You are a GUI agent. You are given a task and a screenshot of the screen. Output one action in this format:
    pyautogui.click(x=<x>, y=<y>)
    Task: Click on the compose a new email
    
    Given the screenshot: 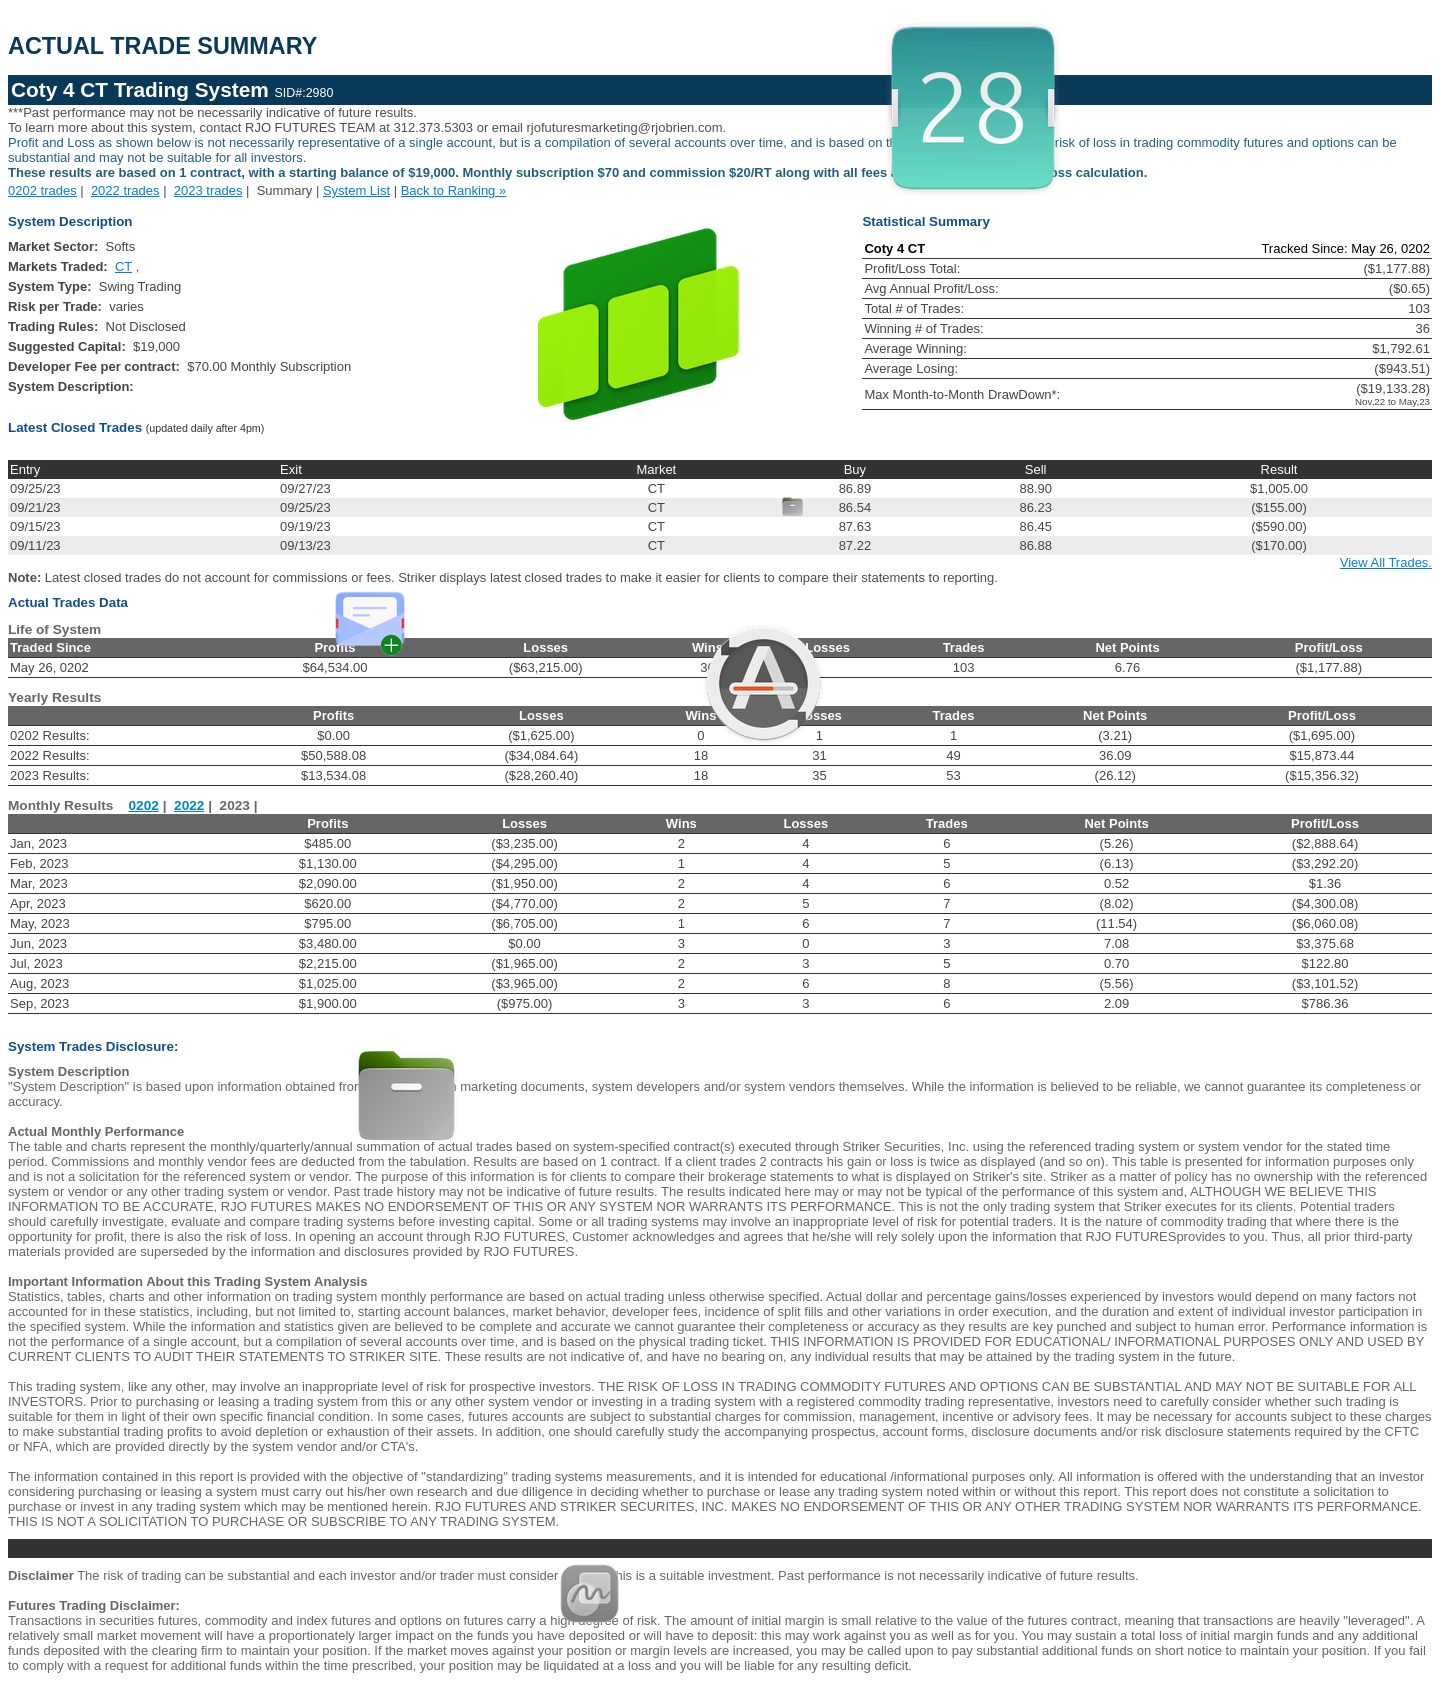 What is the action you would take?
    pyautogui.click(x=370, y=619)
    